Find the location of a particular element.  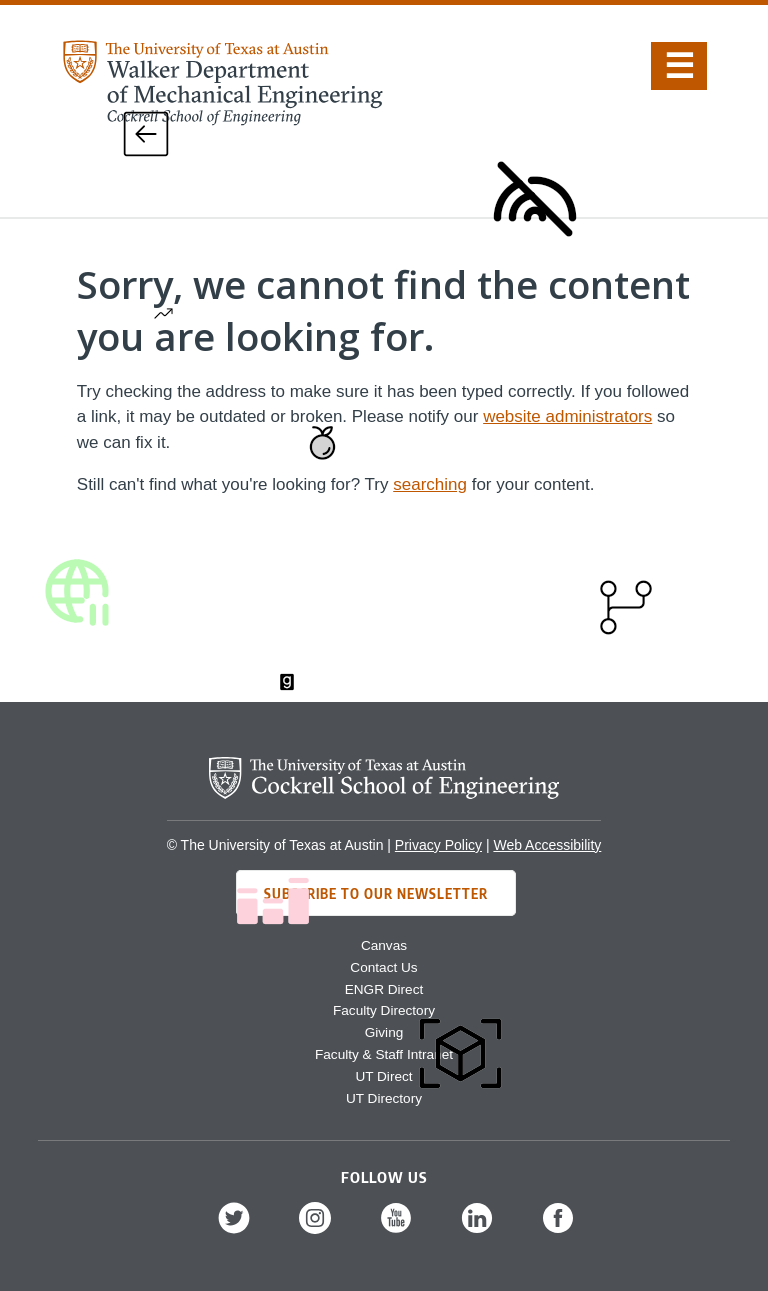

view repository branches is located at coordinates (622, 607).